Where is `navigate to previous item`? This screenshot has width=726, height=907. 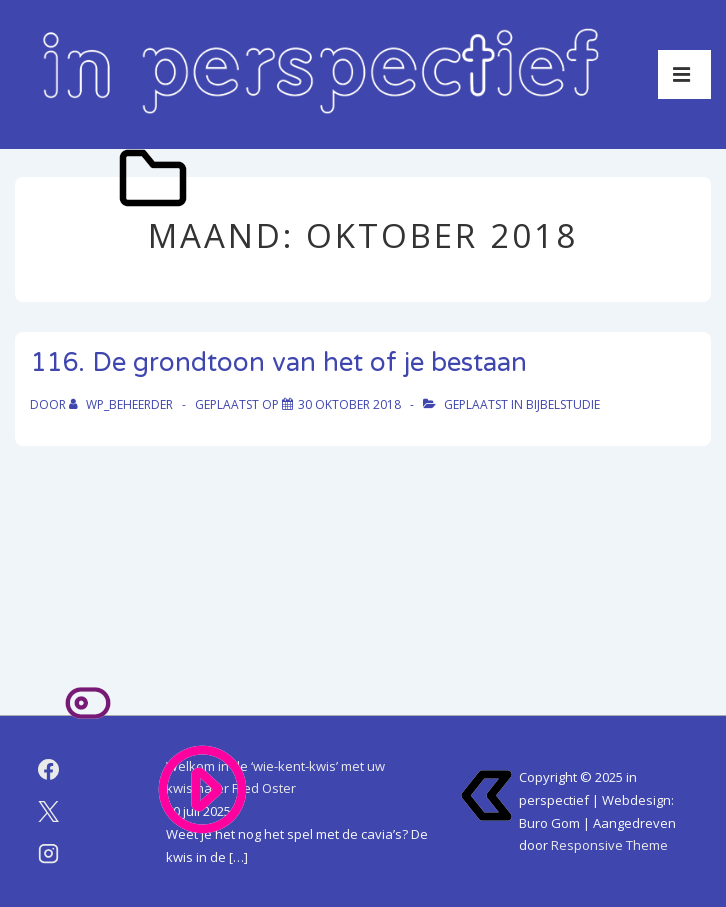
navigate to previous item is located at coordinates (486, 795).